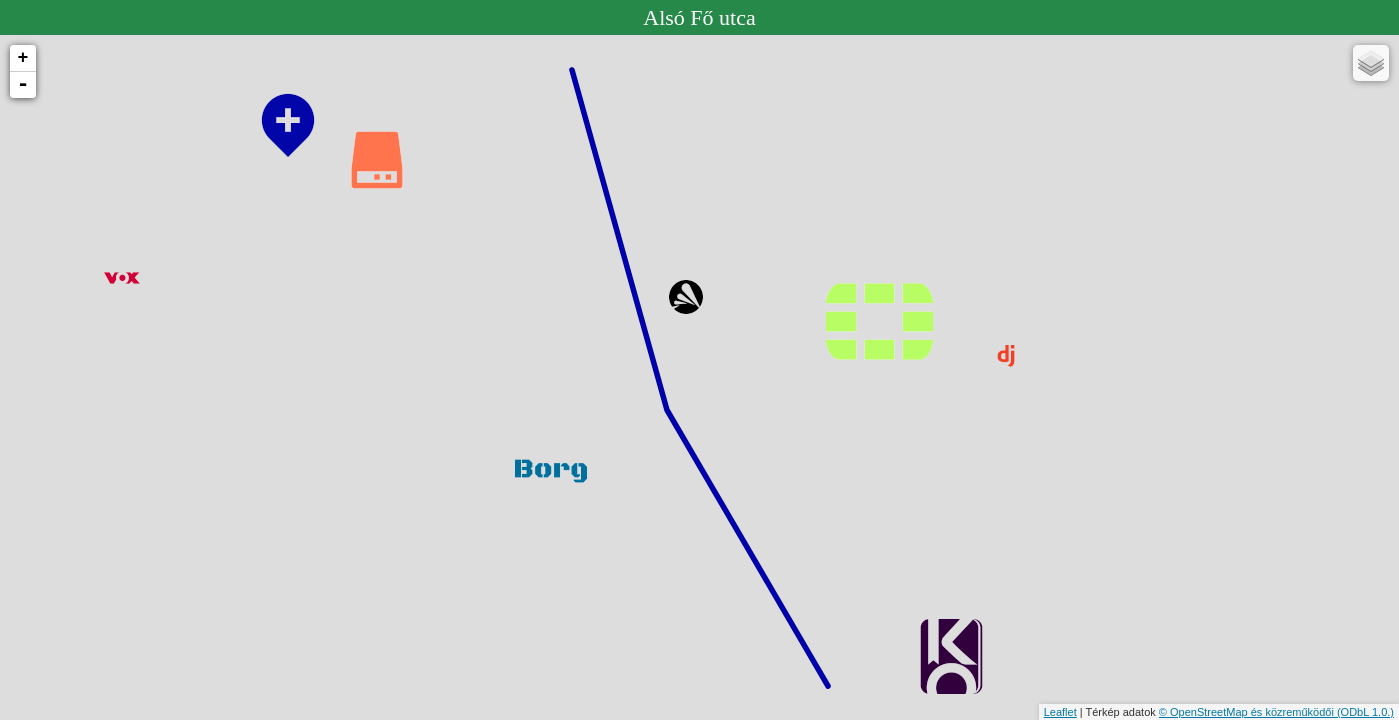  What do you see at coordinates (288, 123) in the screenshot?
I see `add a new location pin` at bounding box center [288, 123].